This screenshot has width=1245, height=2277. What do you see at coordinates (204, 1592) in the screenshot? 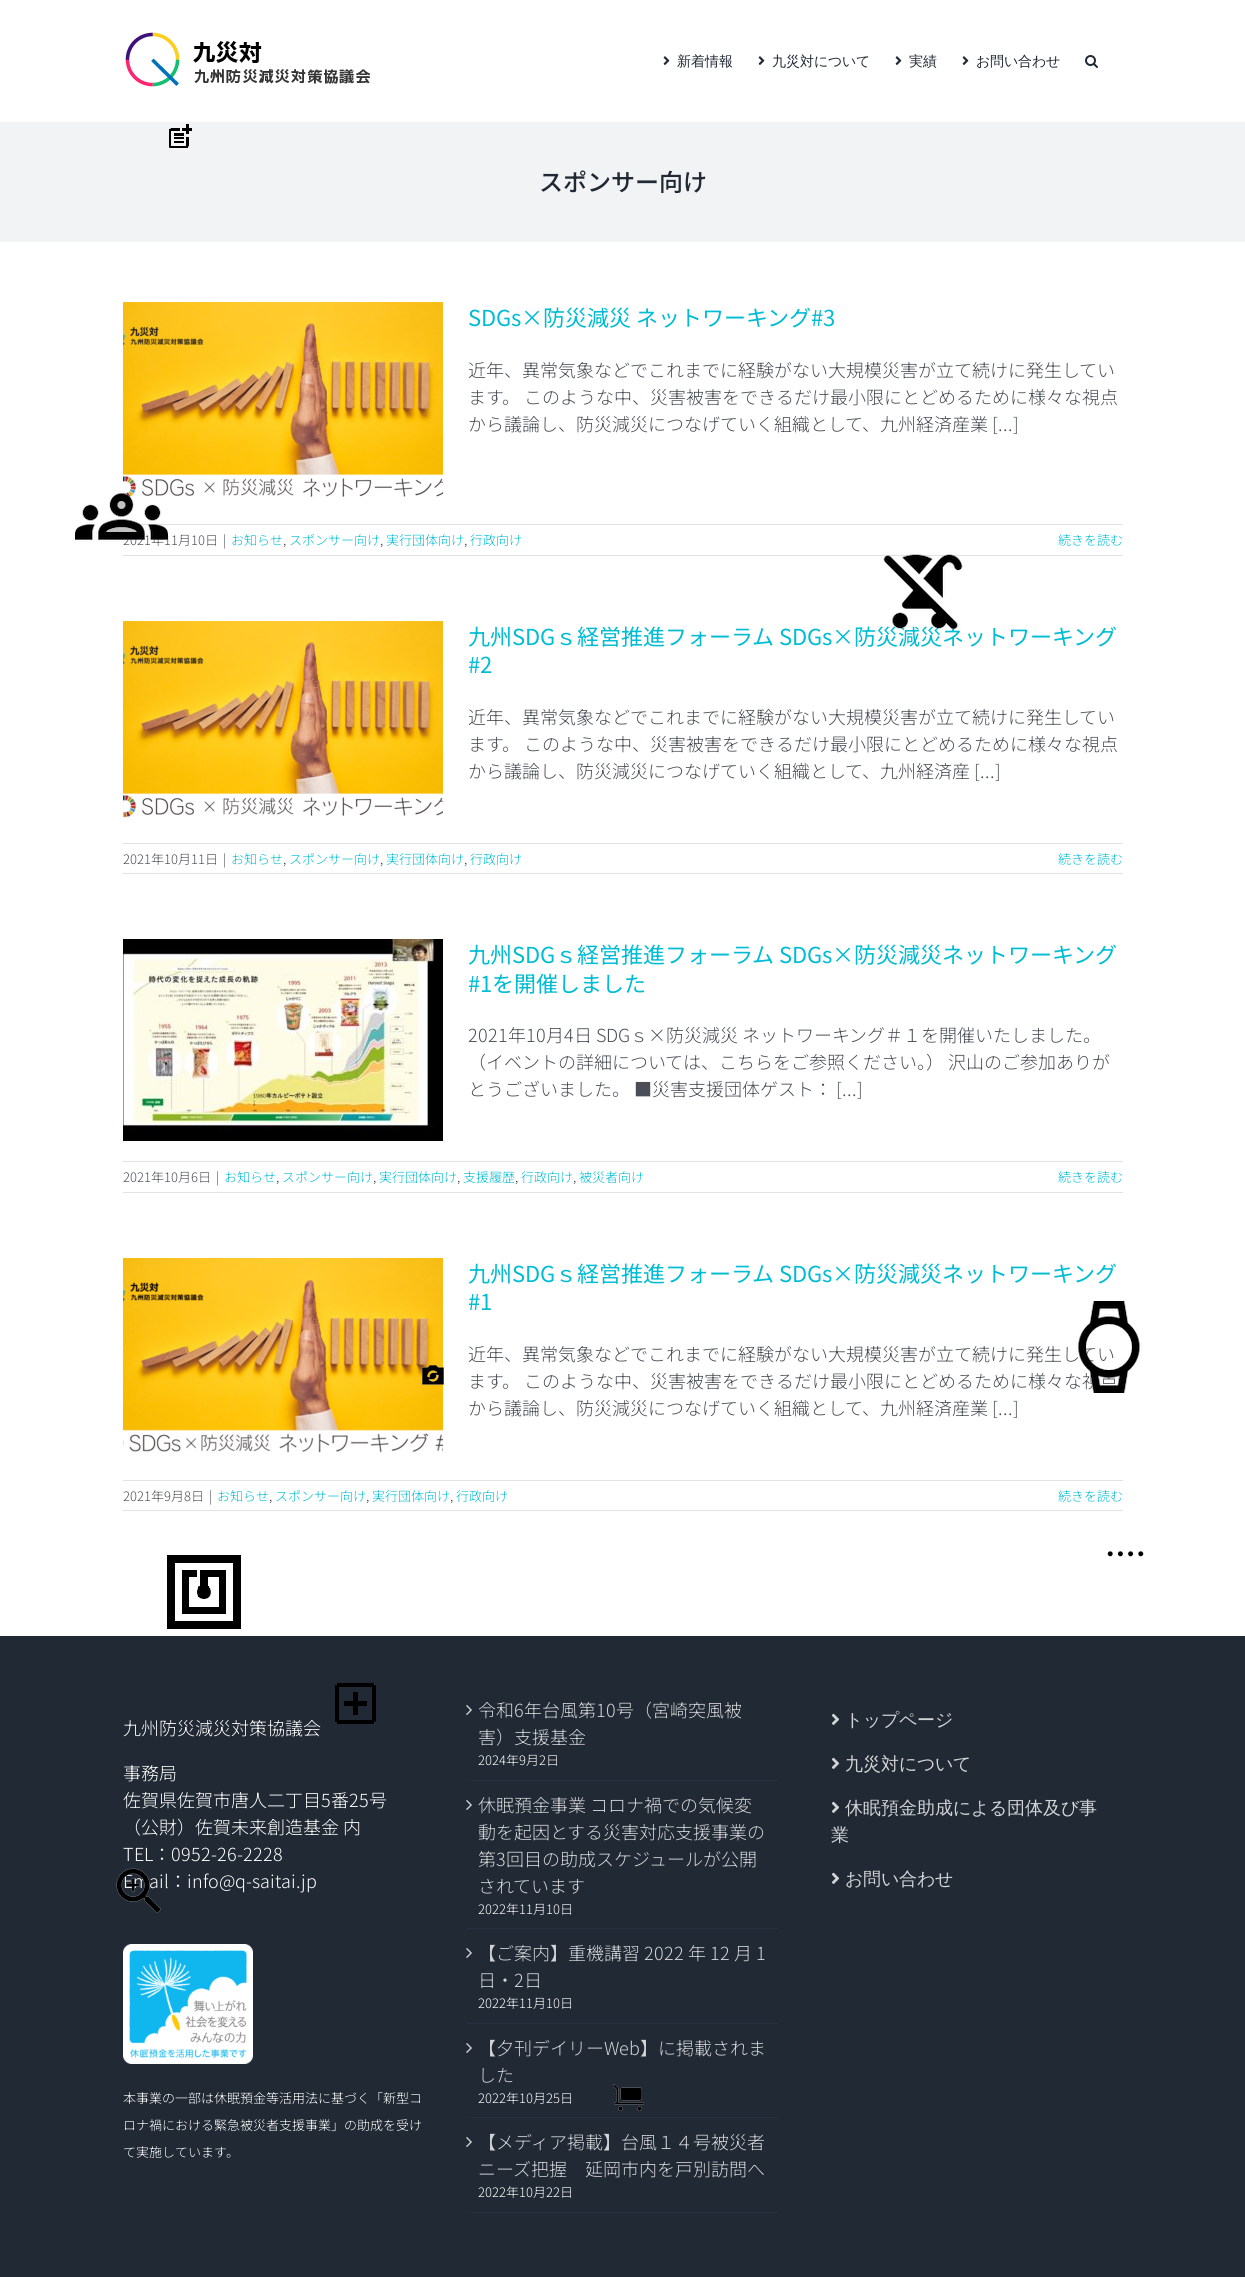
I see `tap to enable nfc connectivity` at bounding box center [204, 1592].